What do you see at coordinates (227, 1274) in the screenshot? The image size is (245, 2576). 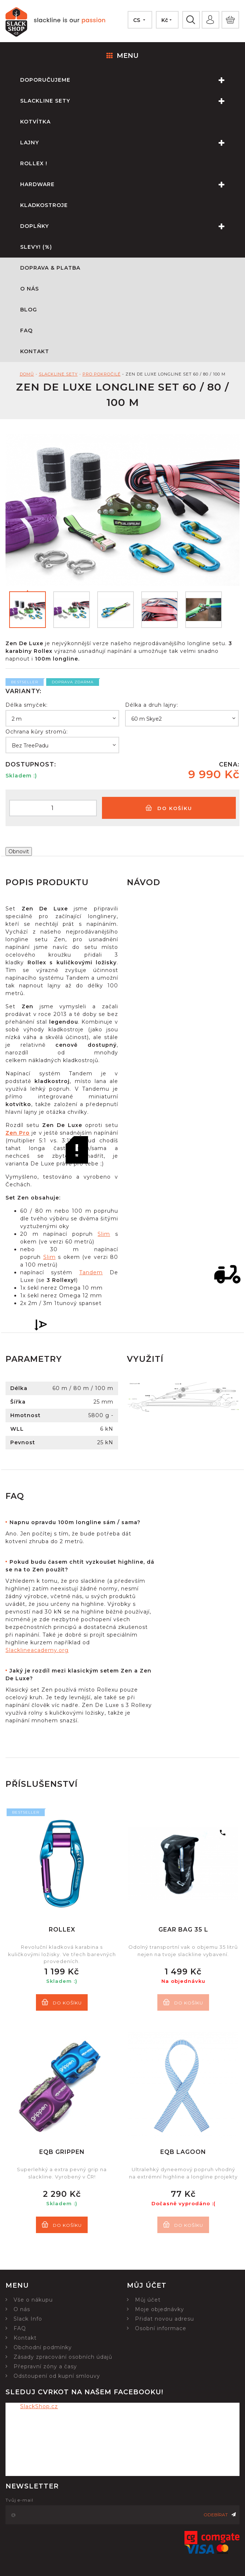 I see `select moped or scooter delivery option` at bounding box center [227, 1274].